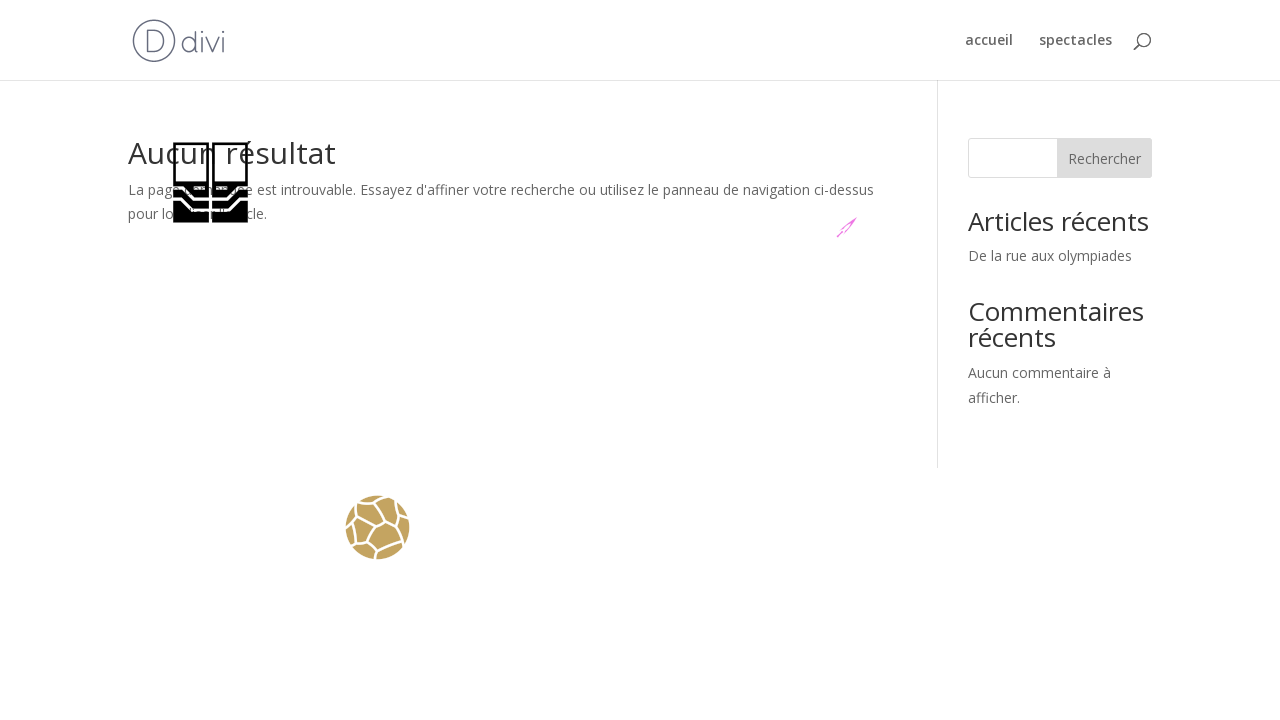 The width and height of the screenshot is (1280, 720). What do you see at coordinates (847, 227) in the screenshot?
I see `equip energy sword weapon` at bounding box center [847, 227].